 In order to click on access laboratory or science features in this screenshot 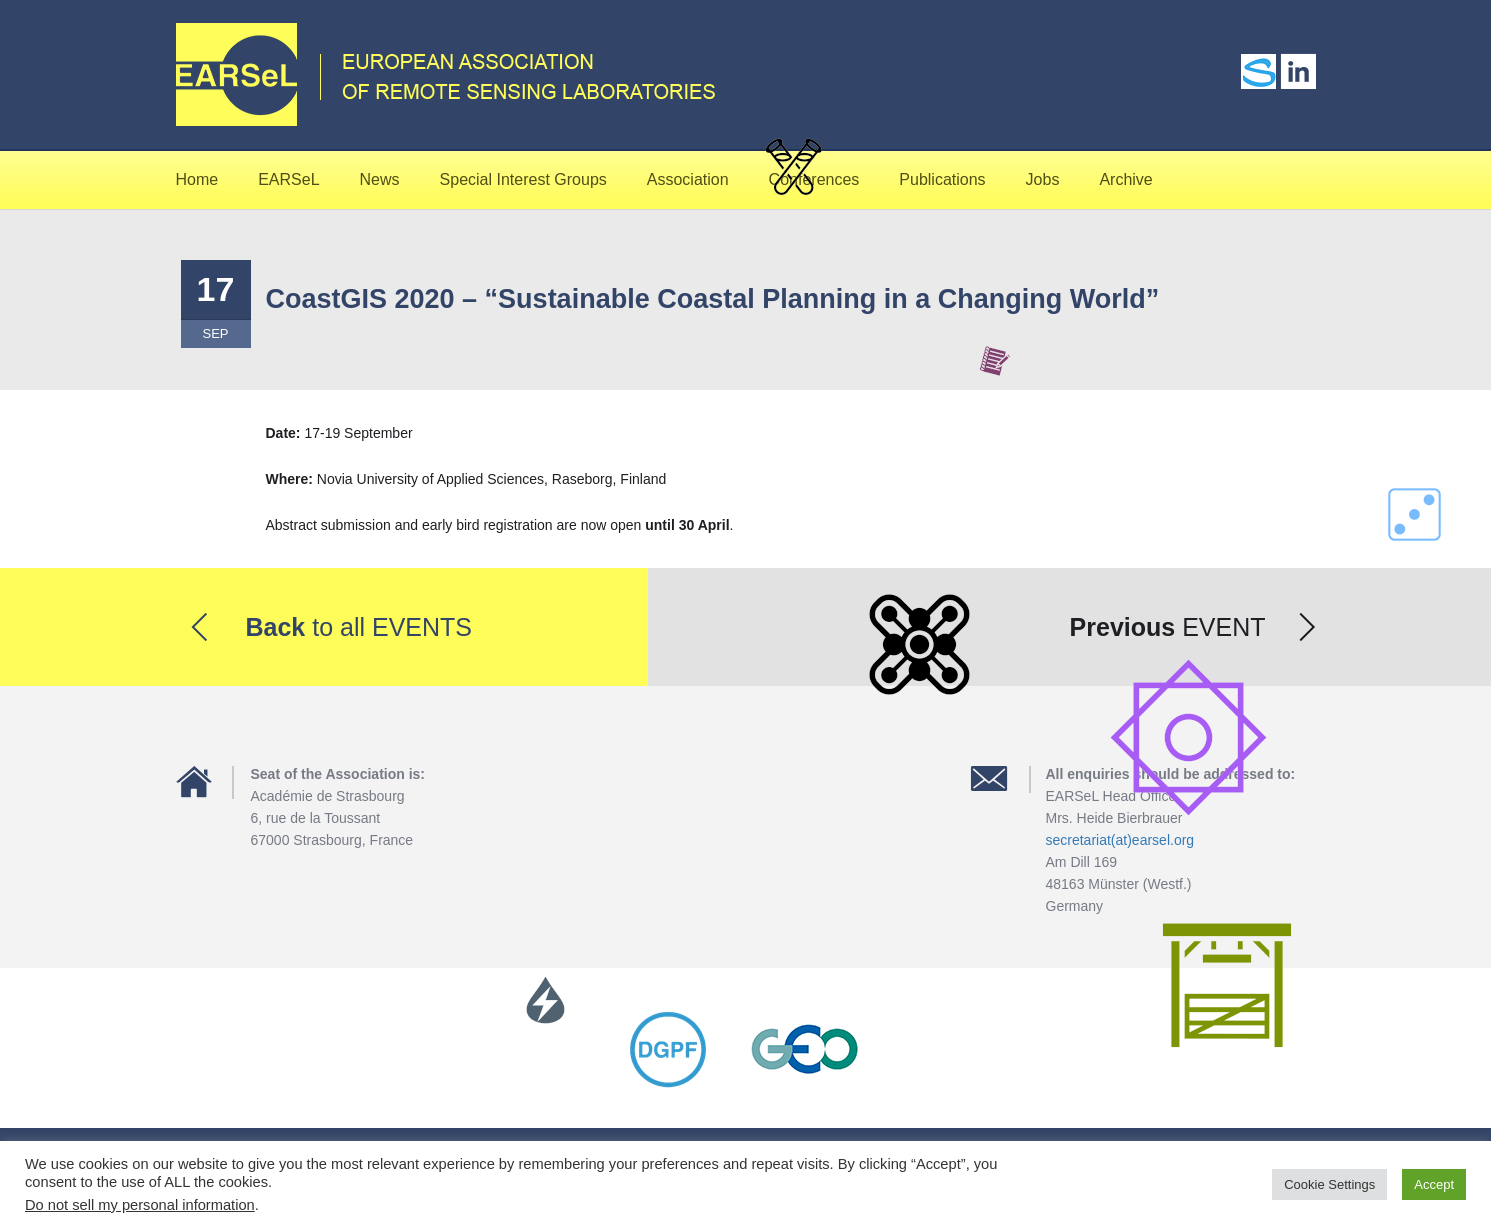, I will do `click(793, 166)`.